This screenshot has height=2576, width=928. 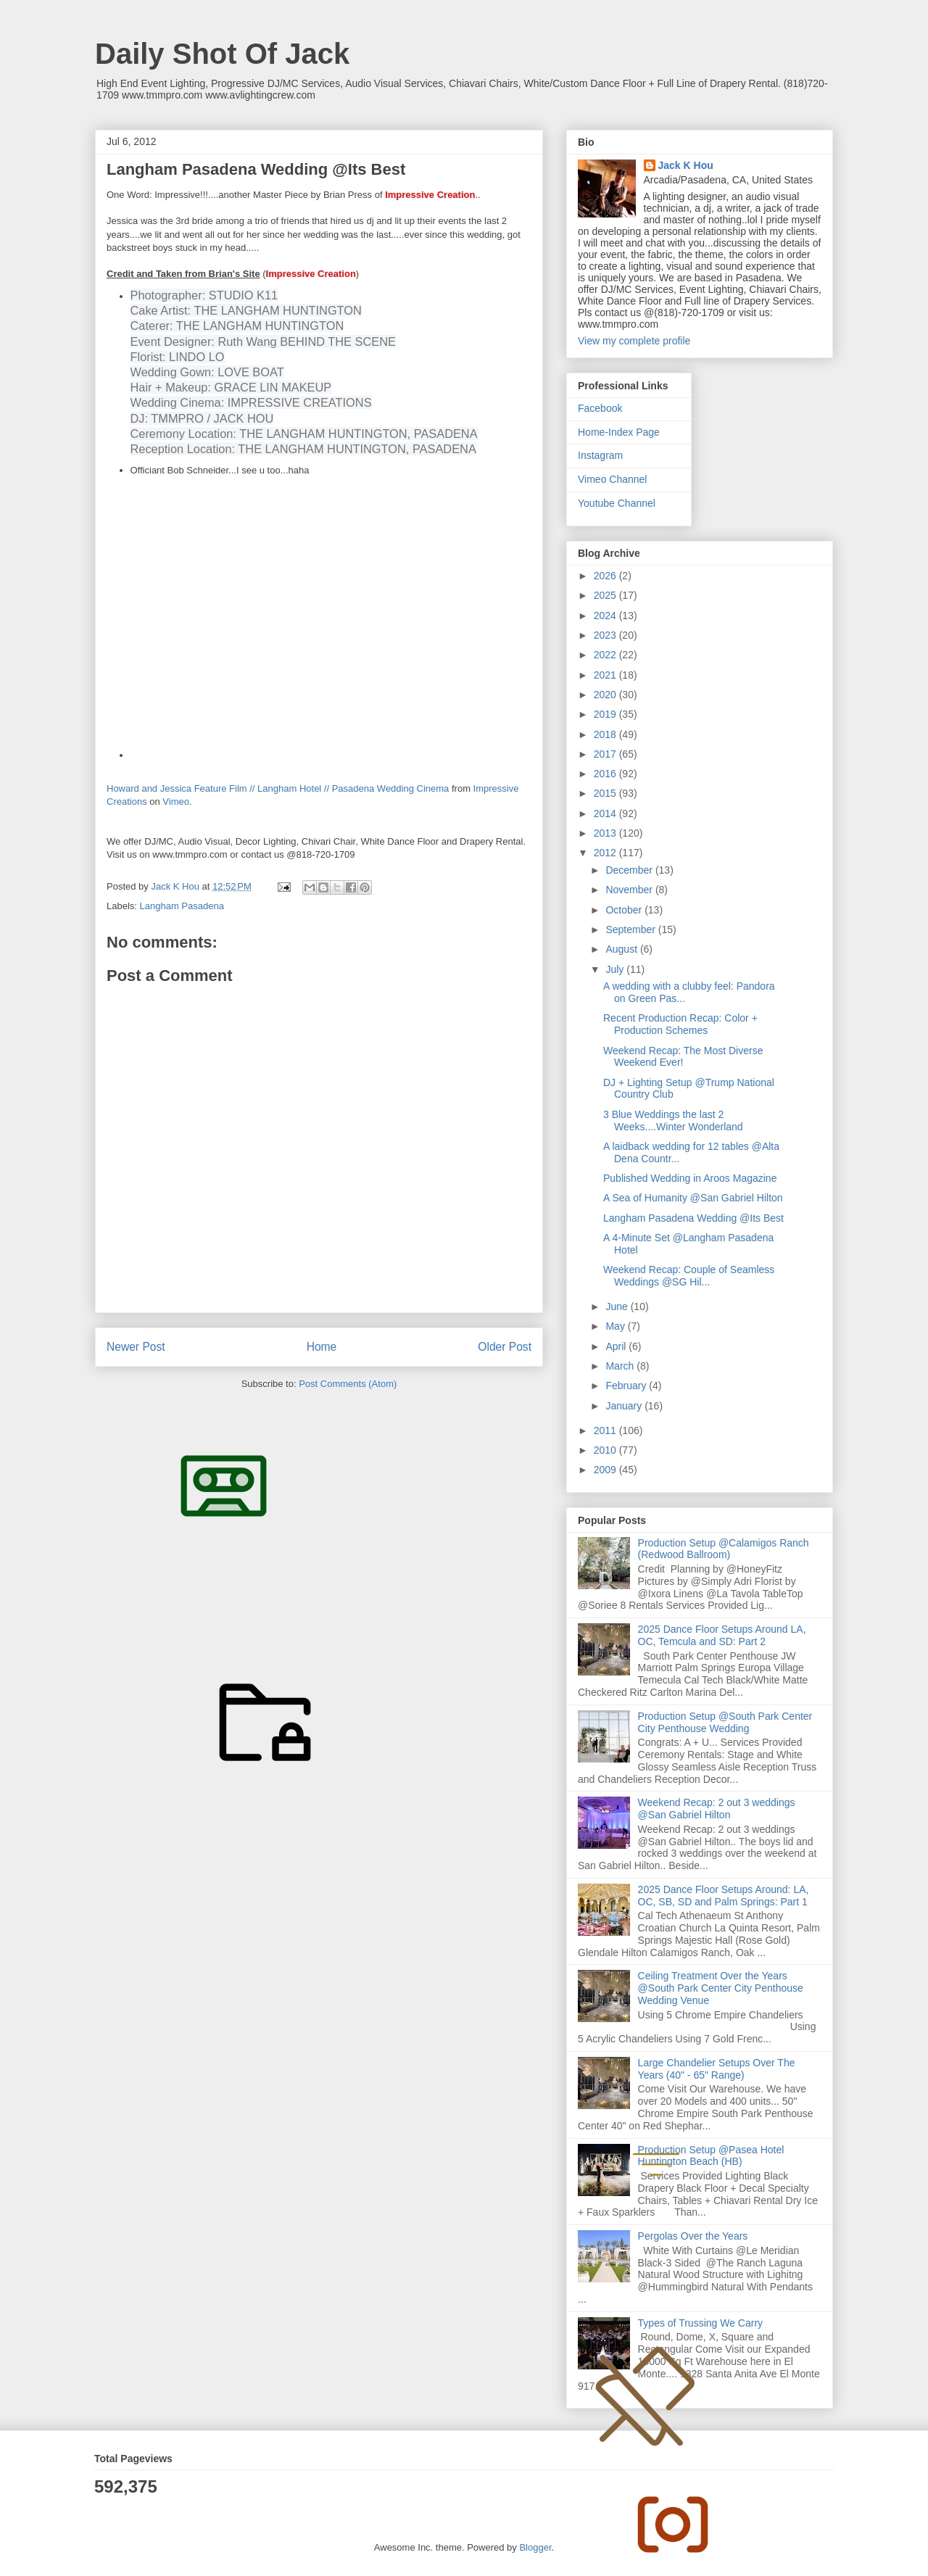 I want to click on filter or sort content, so click(x=656, y=2163).